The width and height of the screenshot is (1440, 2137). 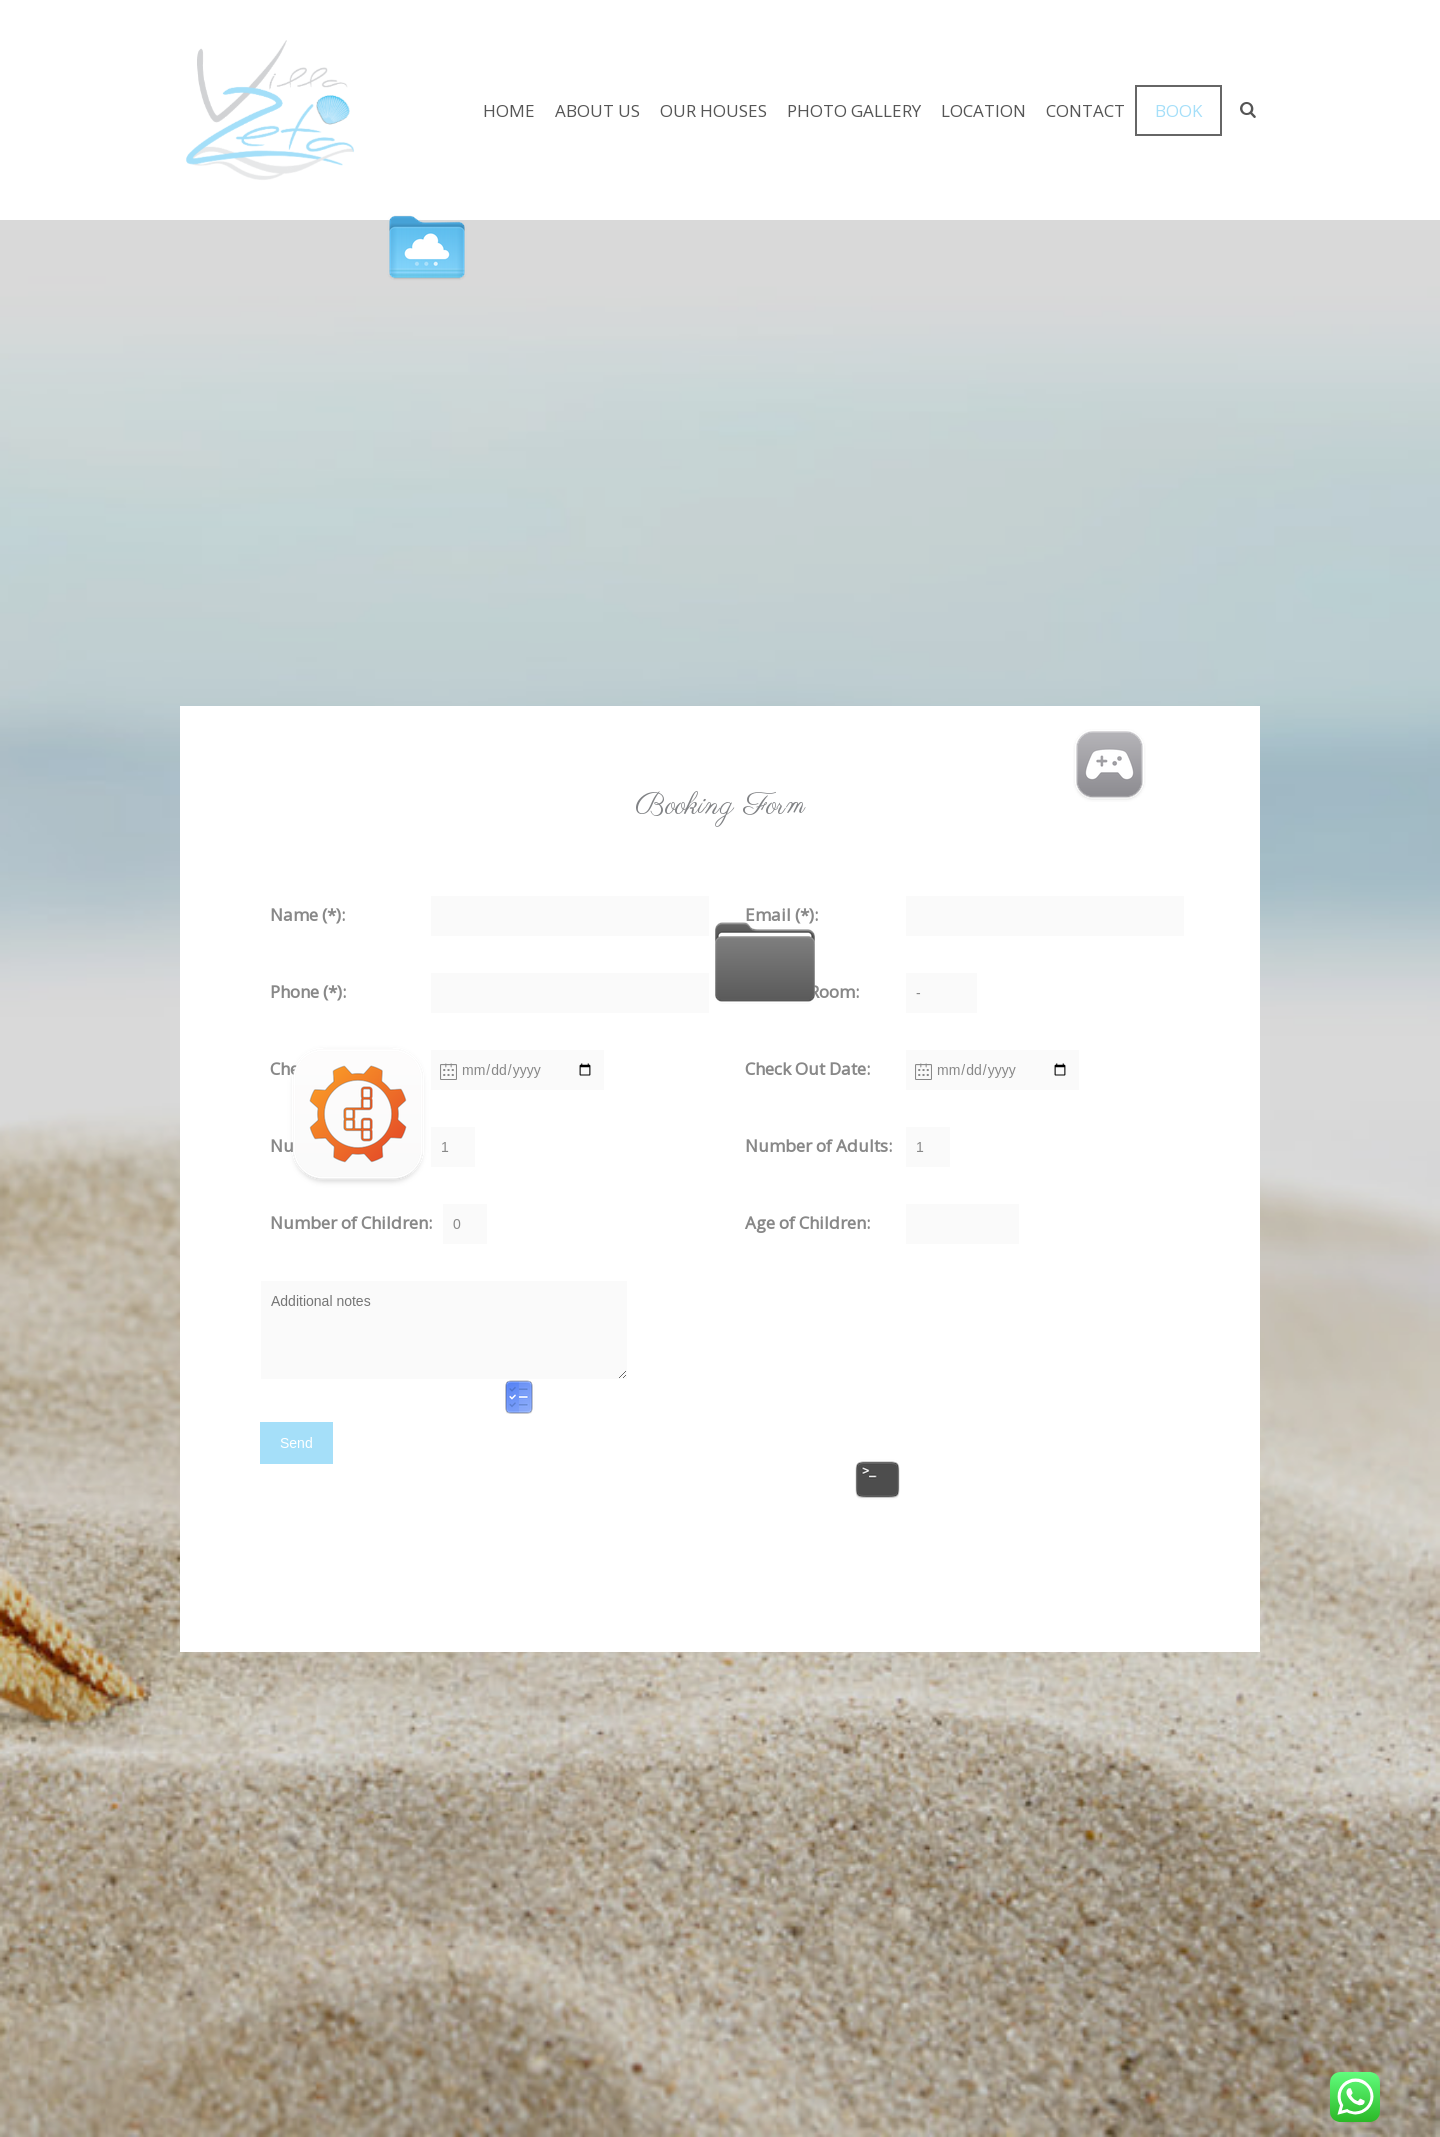 What do you see at coordinates (358, 1114) in the screenshot?
I see `open btrfs assistant for managing btrfs filesystem snapshots` at bounding box center [358, 1114].